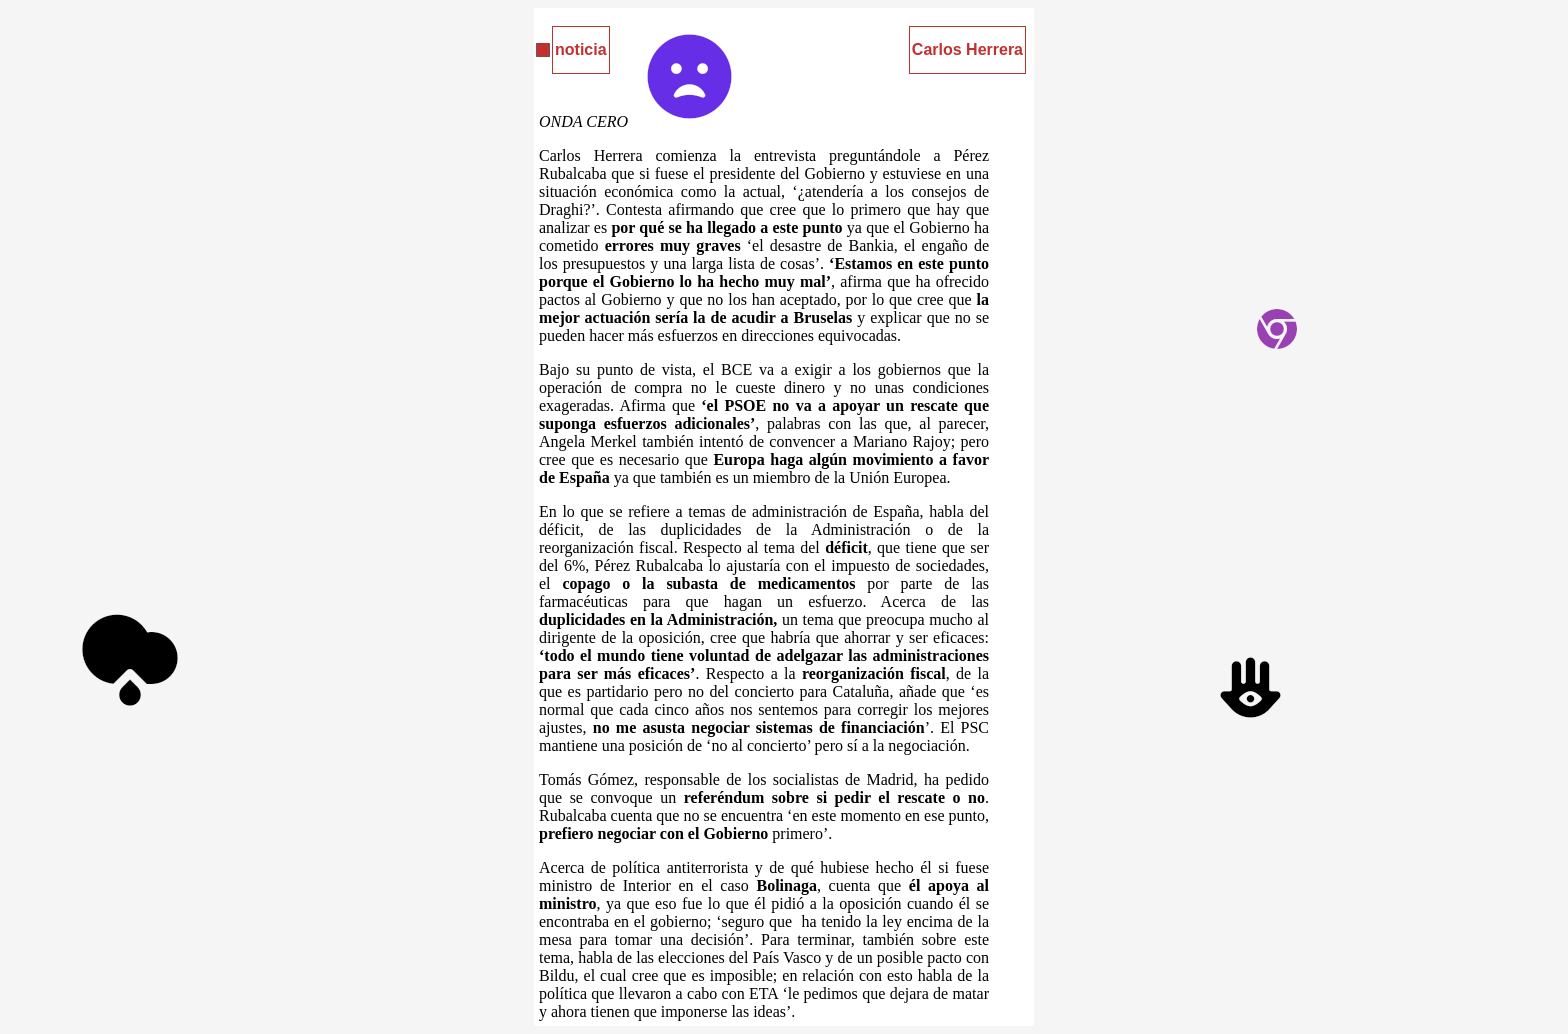 Image resolution: width=1568 pixels, height=1034 pixels. Describe the element at coordinates (1250, 687) in the screenshot. I see `hamsa hand symbol for protection or spirituality` at that location.